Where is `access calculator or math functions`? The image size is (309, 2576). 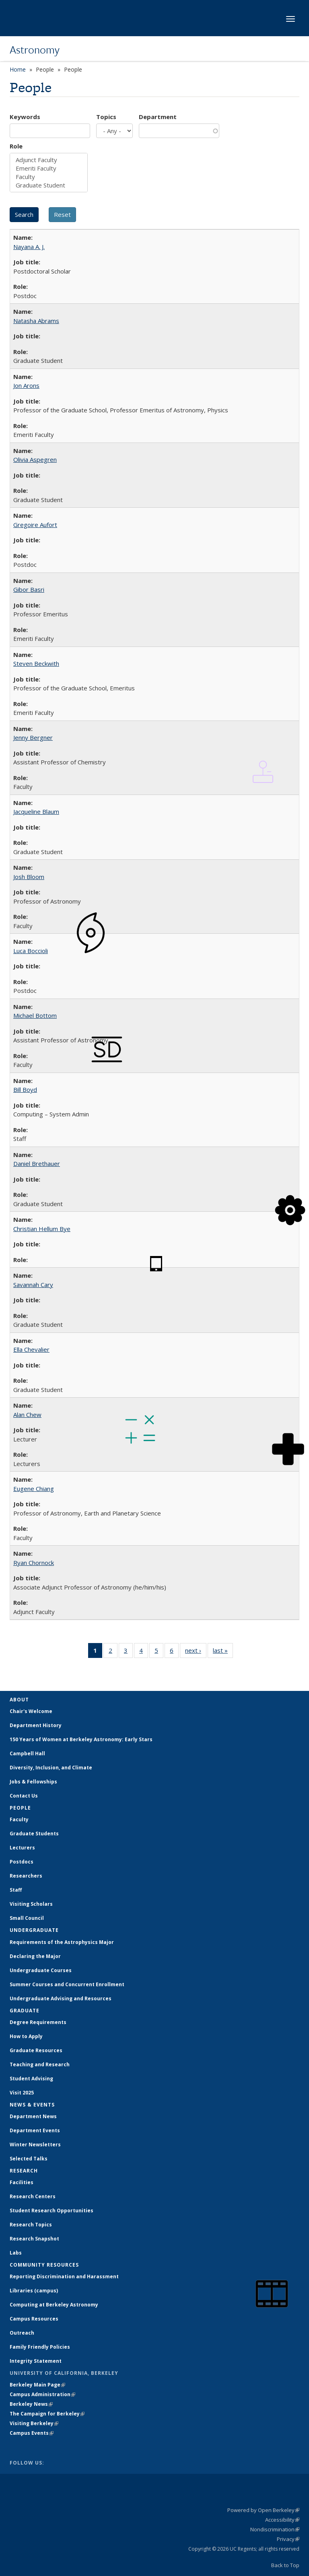 access calculator or math functions is located at coordinates (140, 1429).